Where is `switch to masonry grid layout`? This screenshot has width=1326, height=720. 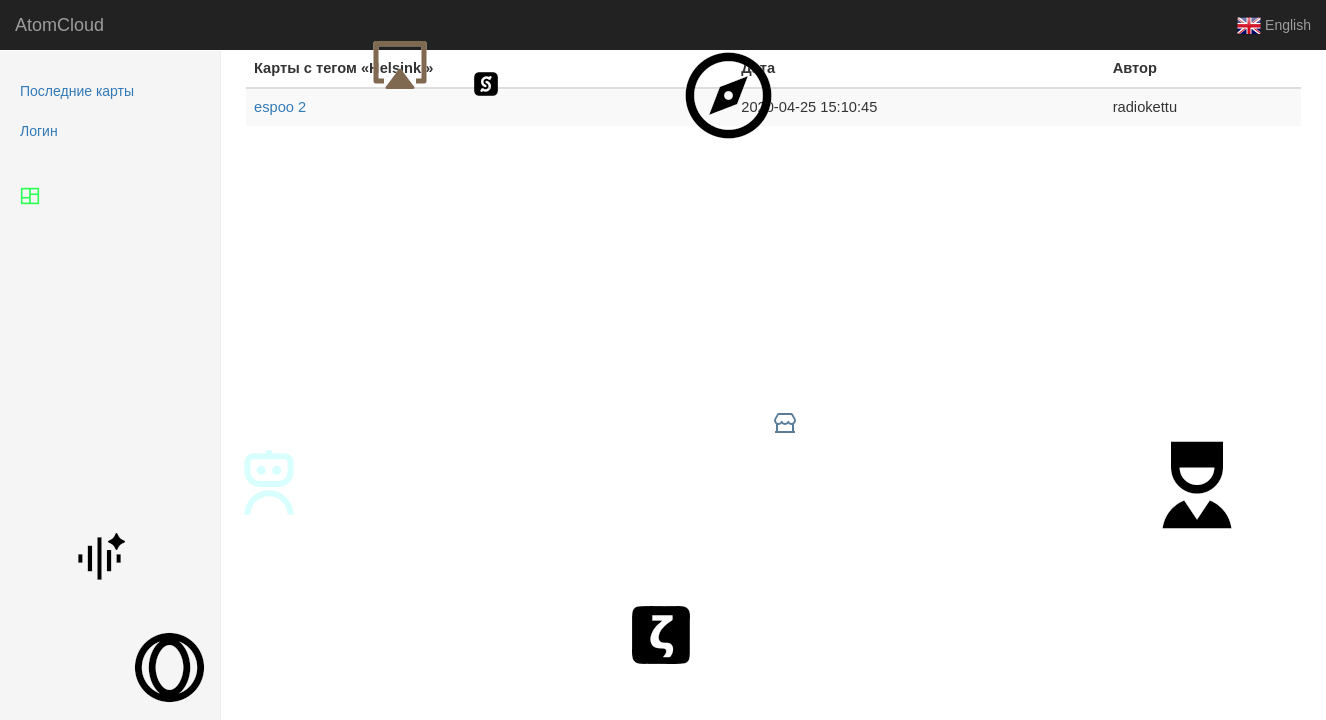
switch to masonry grid layout is located at coordinates (30, 196).